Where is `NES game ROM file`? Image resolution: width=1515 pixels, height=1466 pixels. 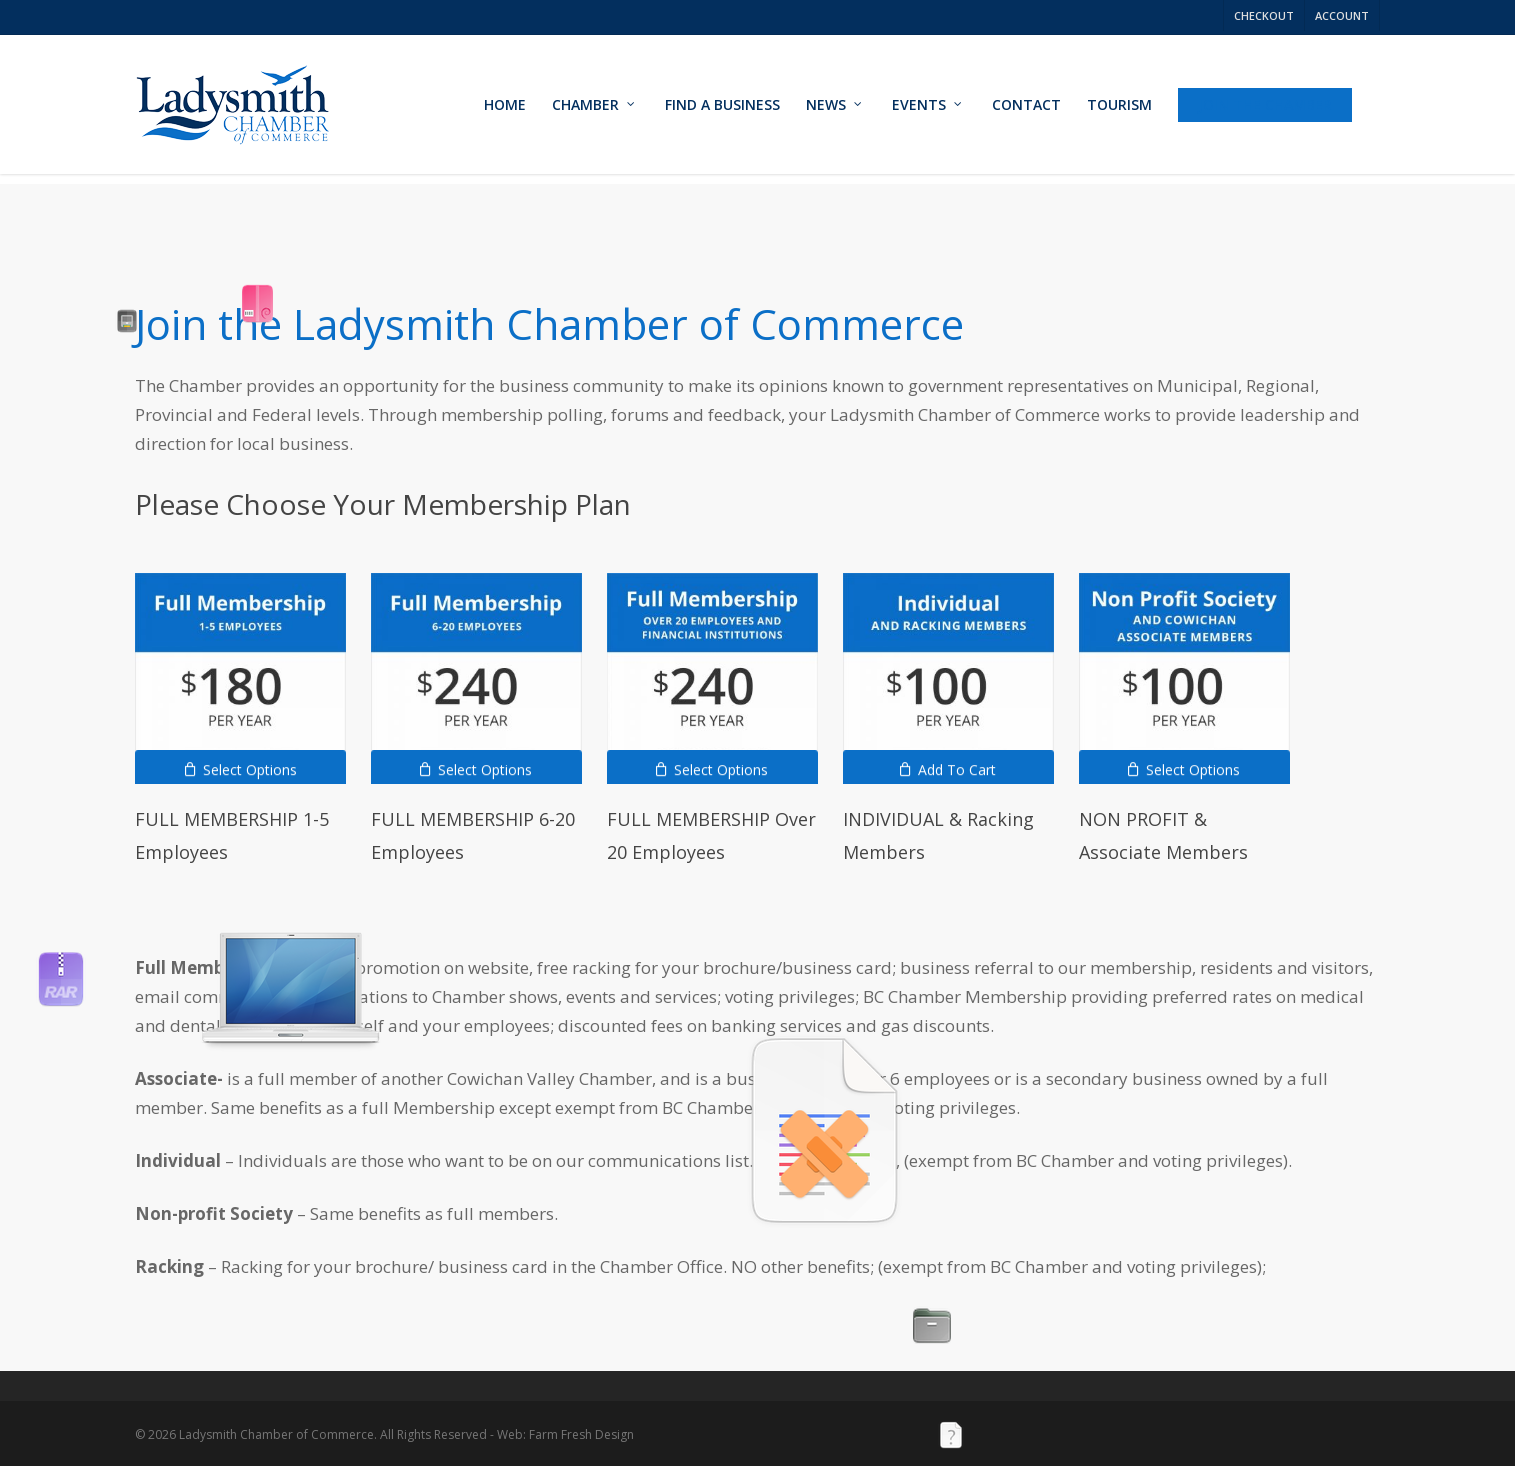 NES game ROM file is located at coordinates (127, 321).